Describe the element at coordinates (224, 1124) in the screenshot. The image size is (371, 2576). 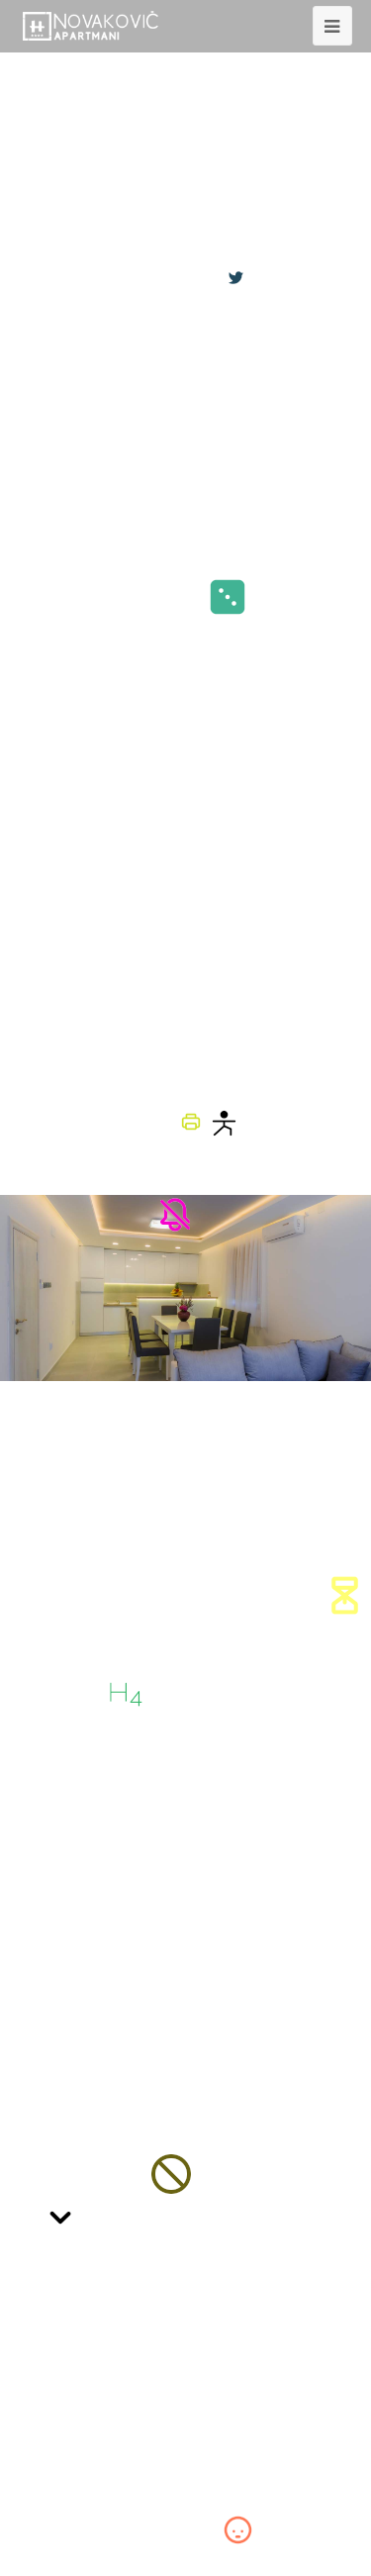
I see `access tai chi or meditation exercises` at that location.